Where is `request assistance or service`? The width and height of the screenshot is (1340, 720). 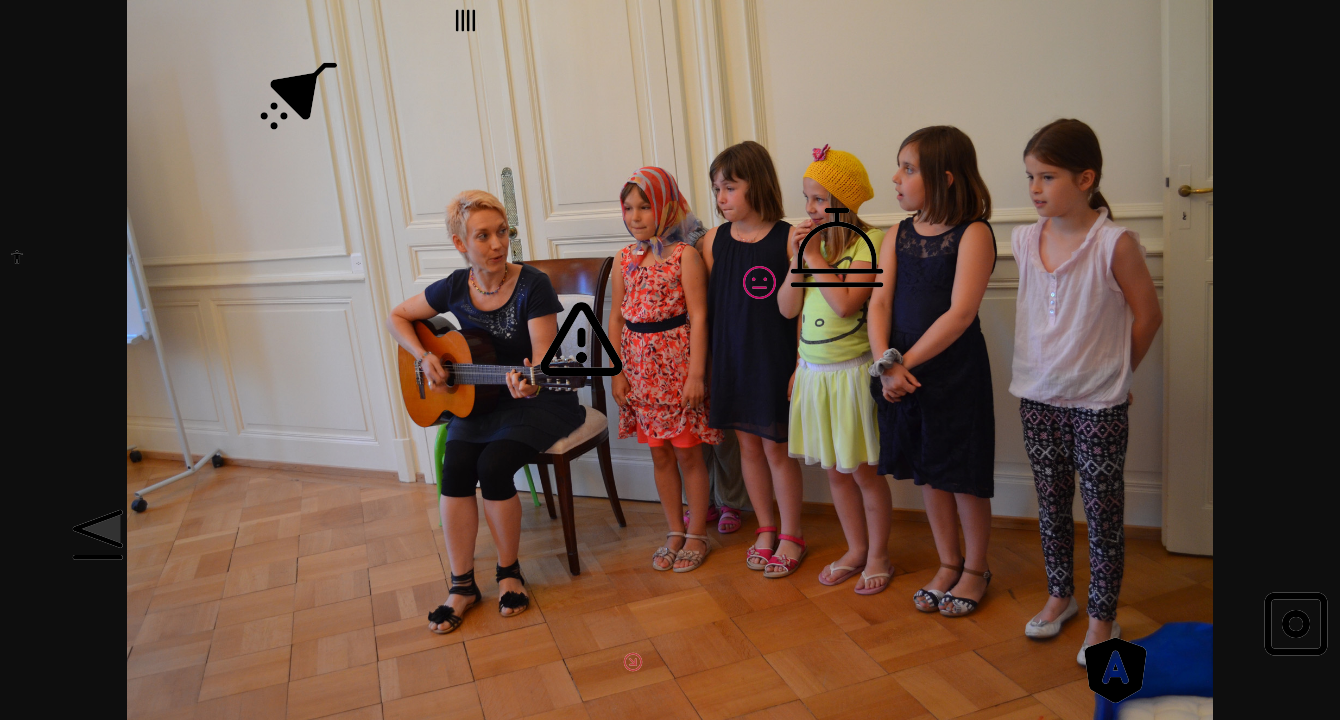 request assistance or service is located at coordinates (837, 251).